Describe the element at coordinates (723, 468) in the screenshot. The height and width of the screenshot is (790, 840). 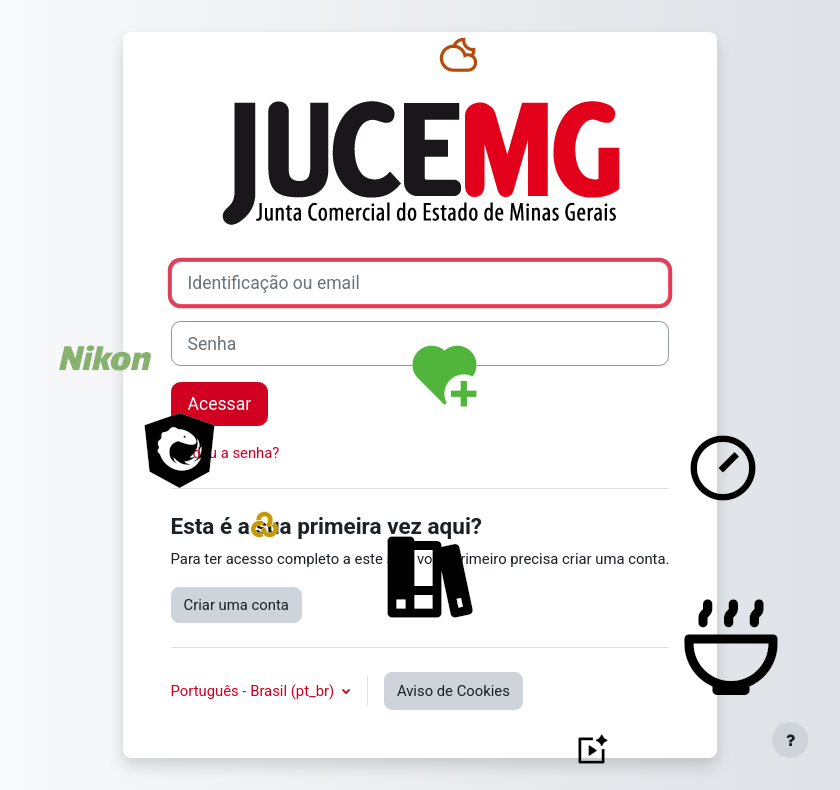
I see `set a countdown timer` at that location.